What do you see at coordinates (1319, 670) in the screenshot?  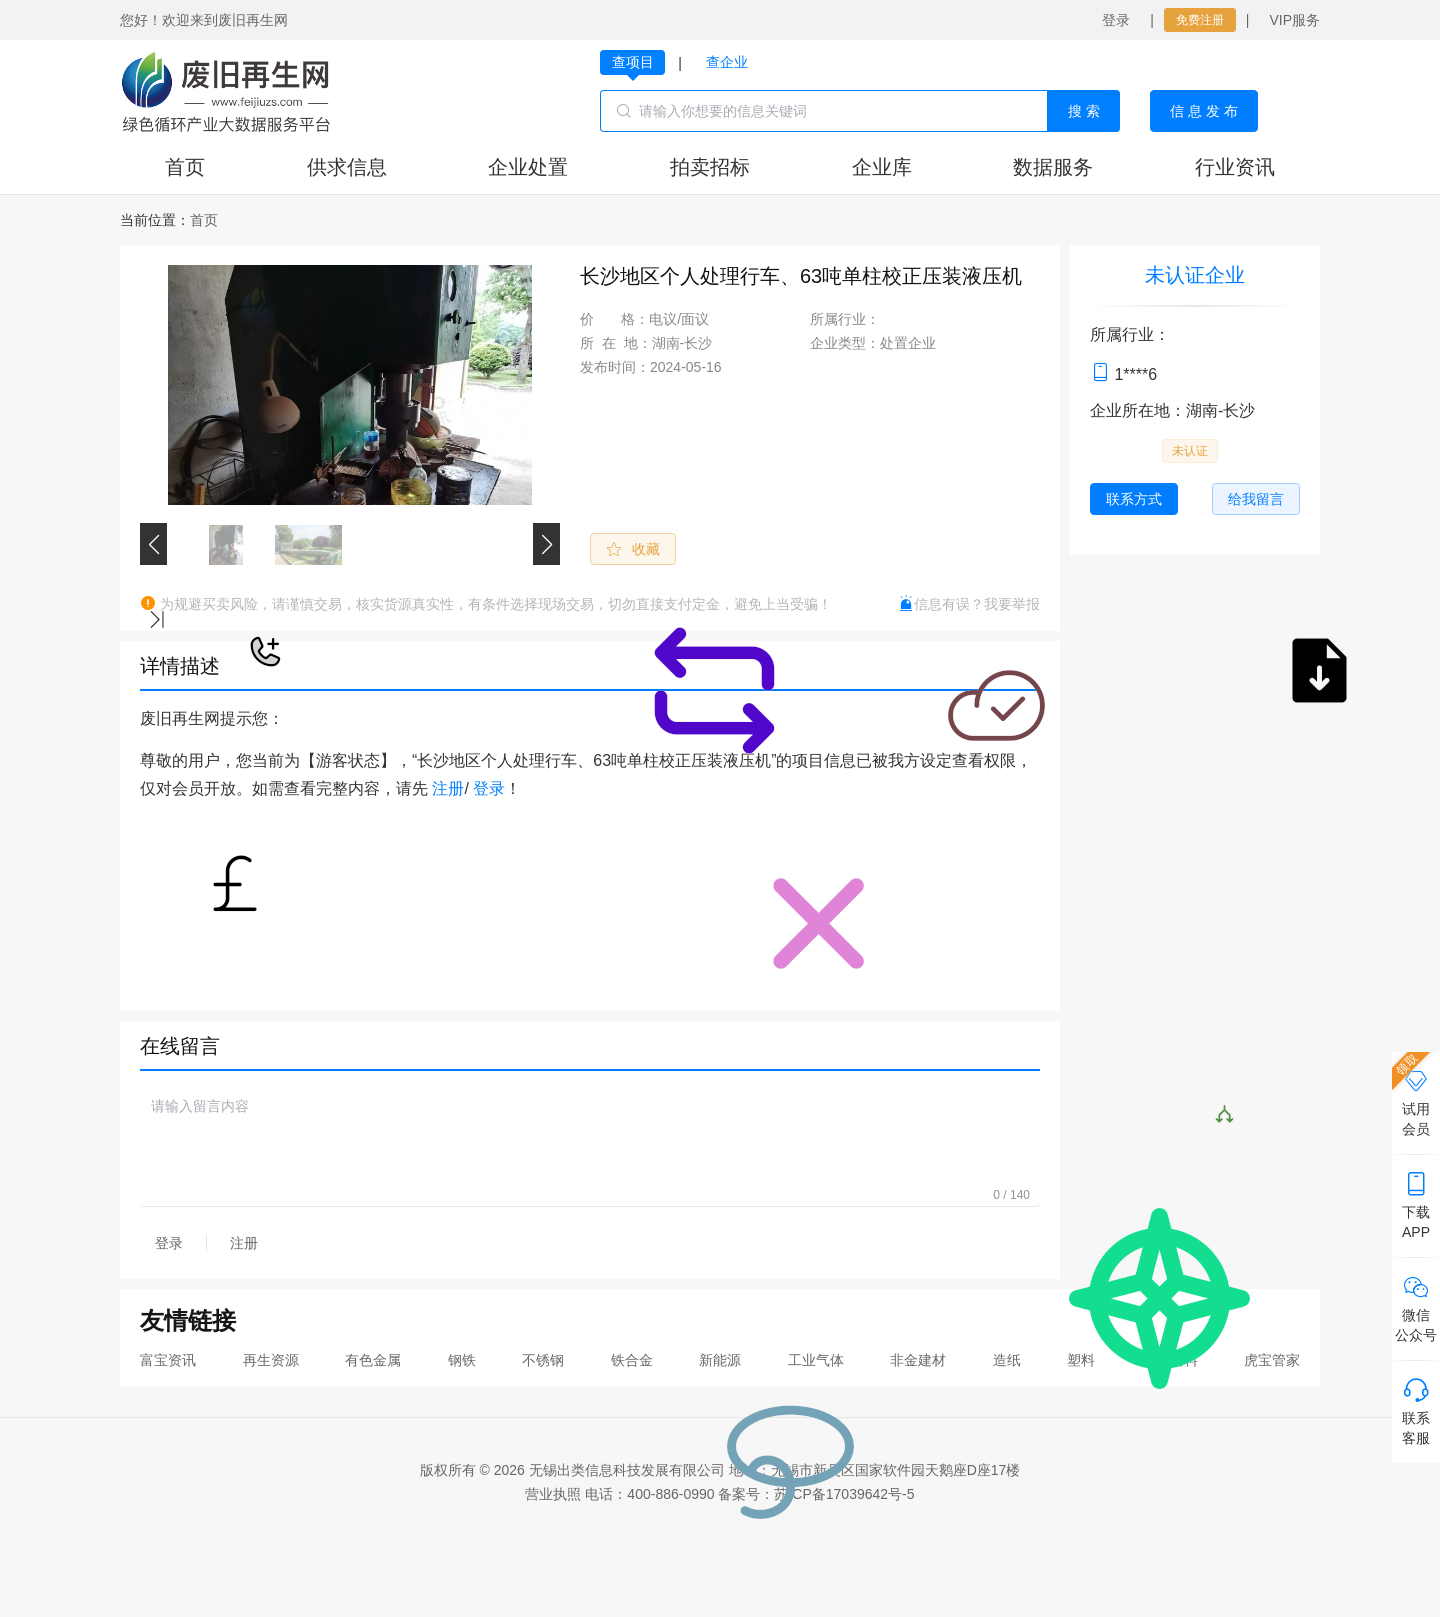 I see `download a file` at bounding box center [1319, 670].